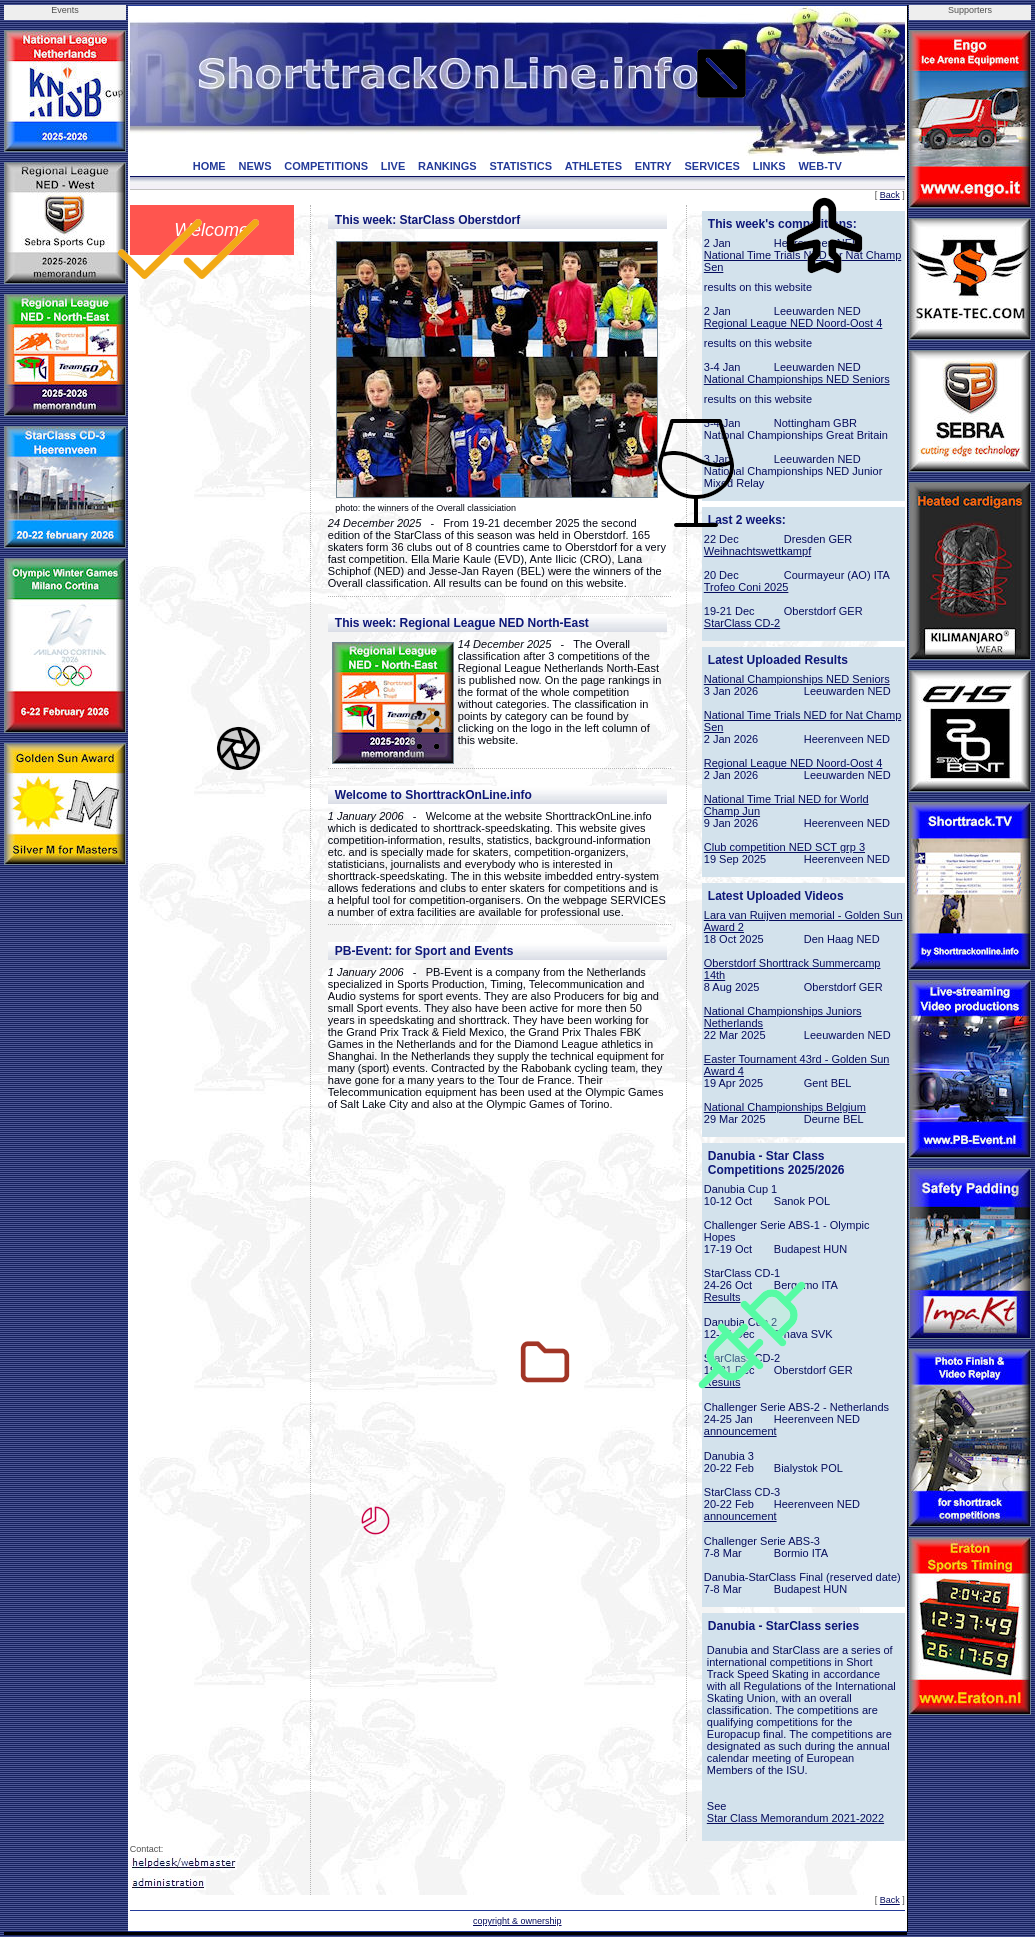 Image resolution: width=1035 pixels, height=1937 pixels. I want to click on open folder to view files, so click(545, 1363).